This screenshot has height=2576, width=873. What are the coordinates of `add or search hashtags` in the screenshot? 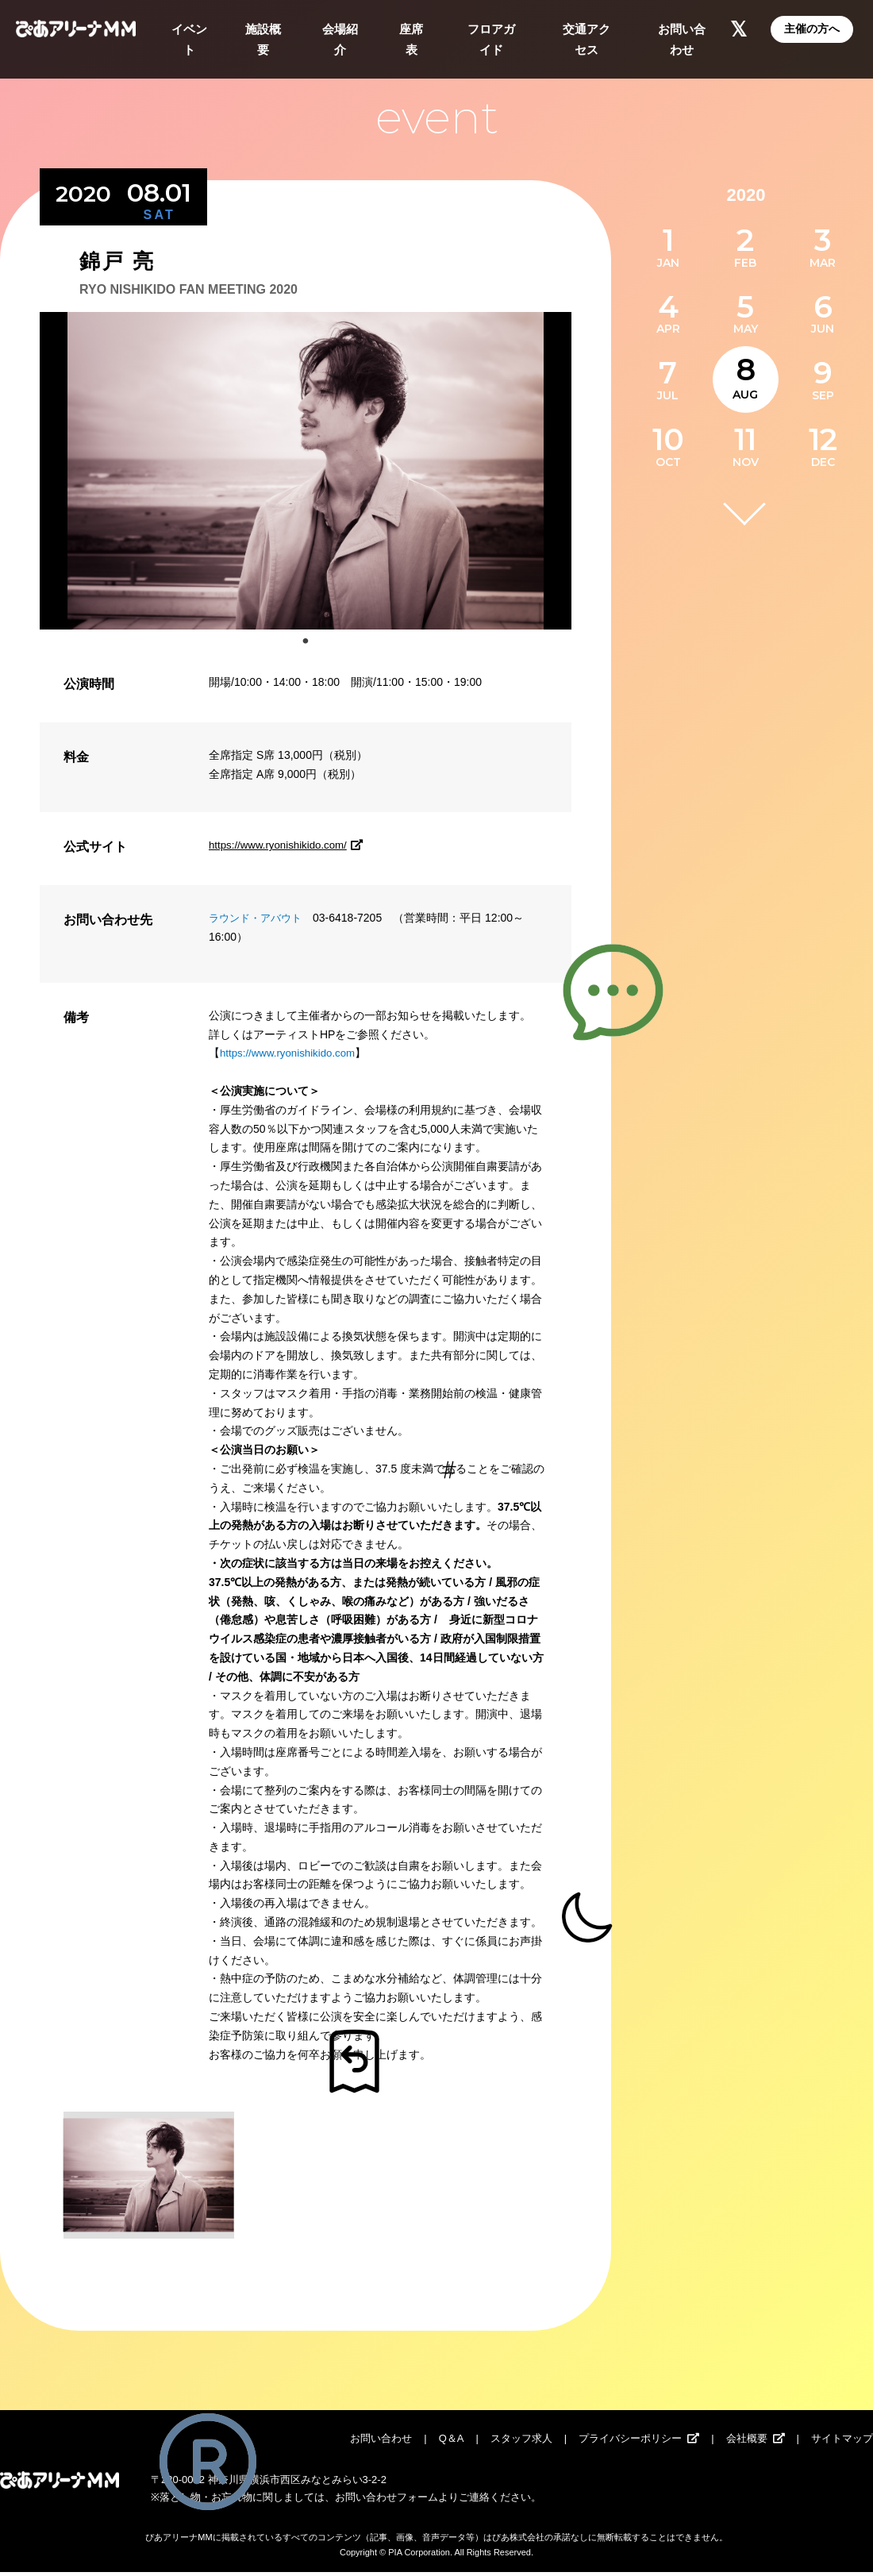 It's located at (448, 1469).